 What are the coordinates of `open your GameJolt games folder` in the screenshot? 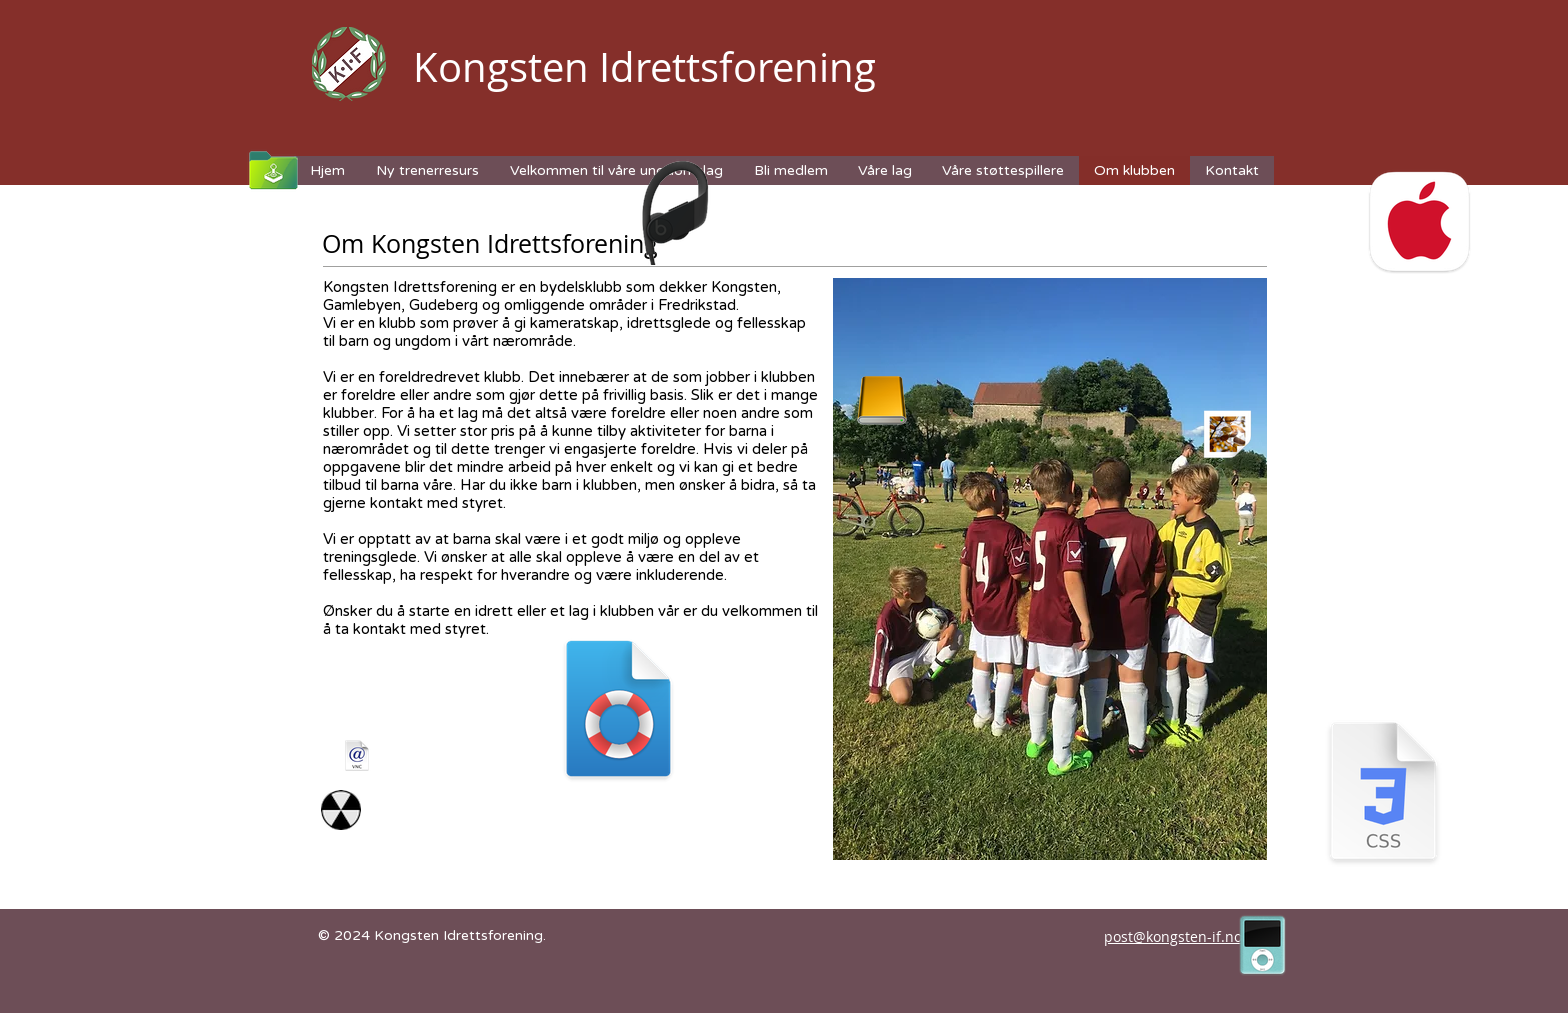 It's located at (273, 171).